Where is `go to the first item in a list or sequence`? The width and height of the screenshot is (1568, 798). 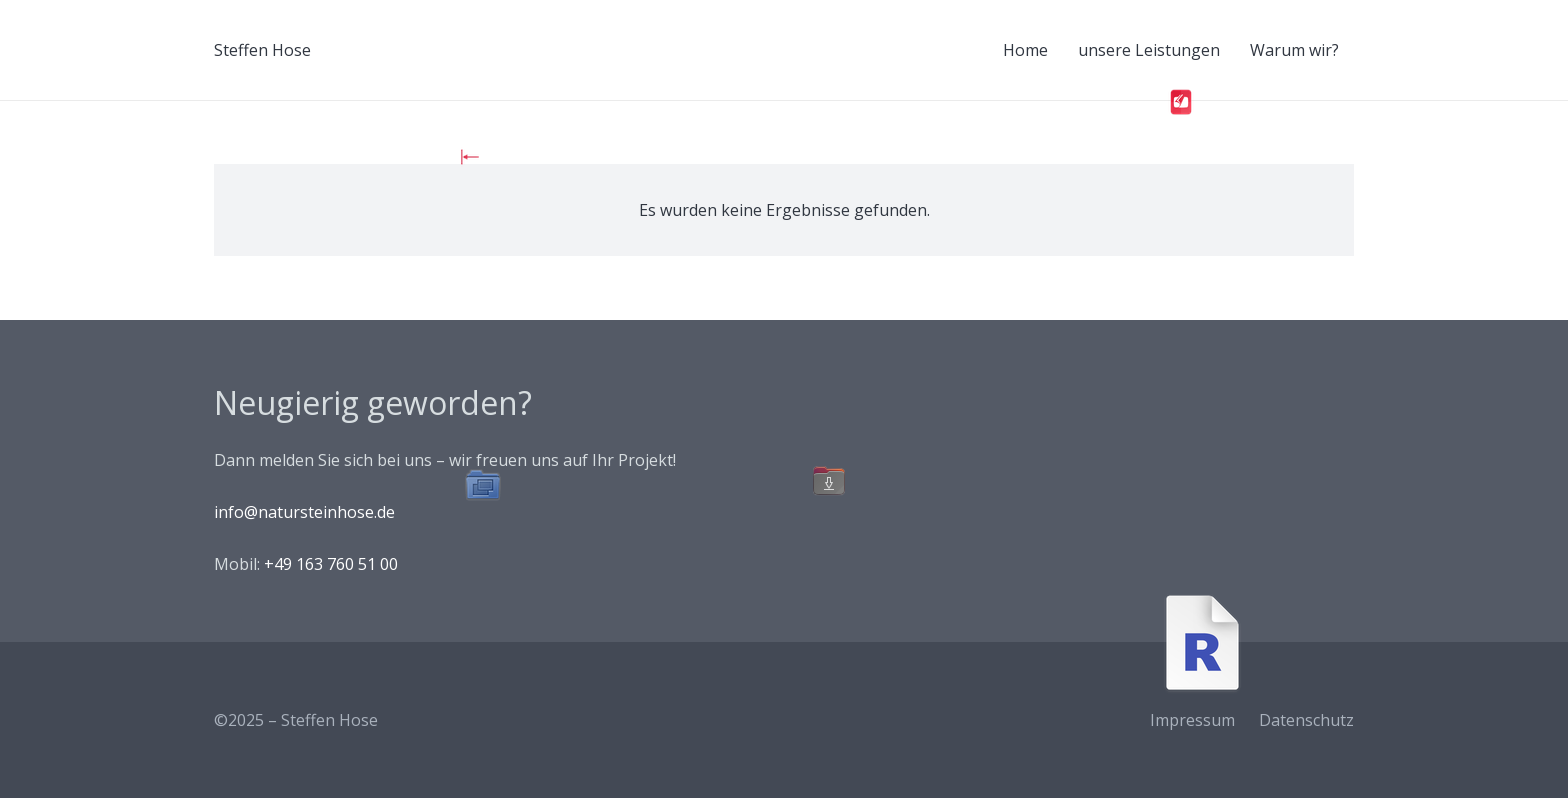
go to the first item in a list or sequence is located at coordinates (470, 157).